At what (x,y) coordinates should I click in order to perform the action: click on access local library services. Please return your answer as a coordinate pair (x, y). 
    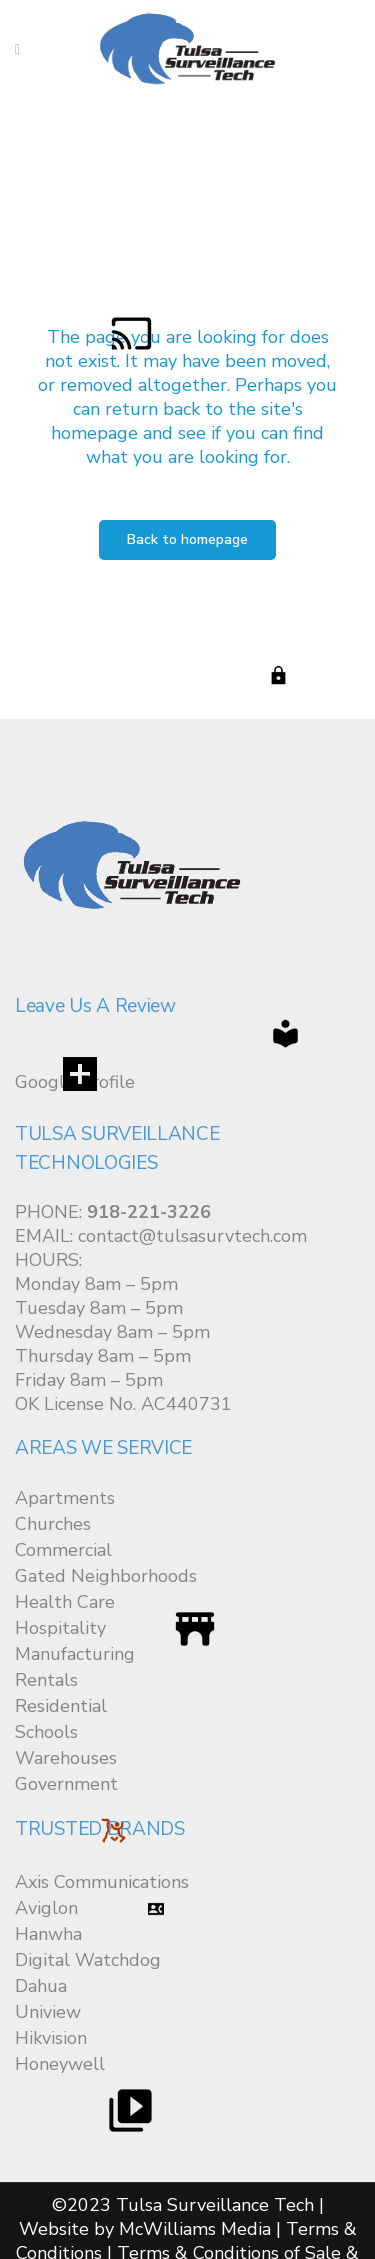
    Looking at the image, I should click on (285, 1033).